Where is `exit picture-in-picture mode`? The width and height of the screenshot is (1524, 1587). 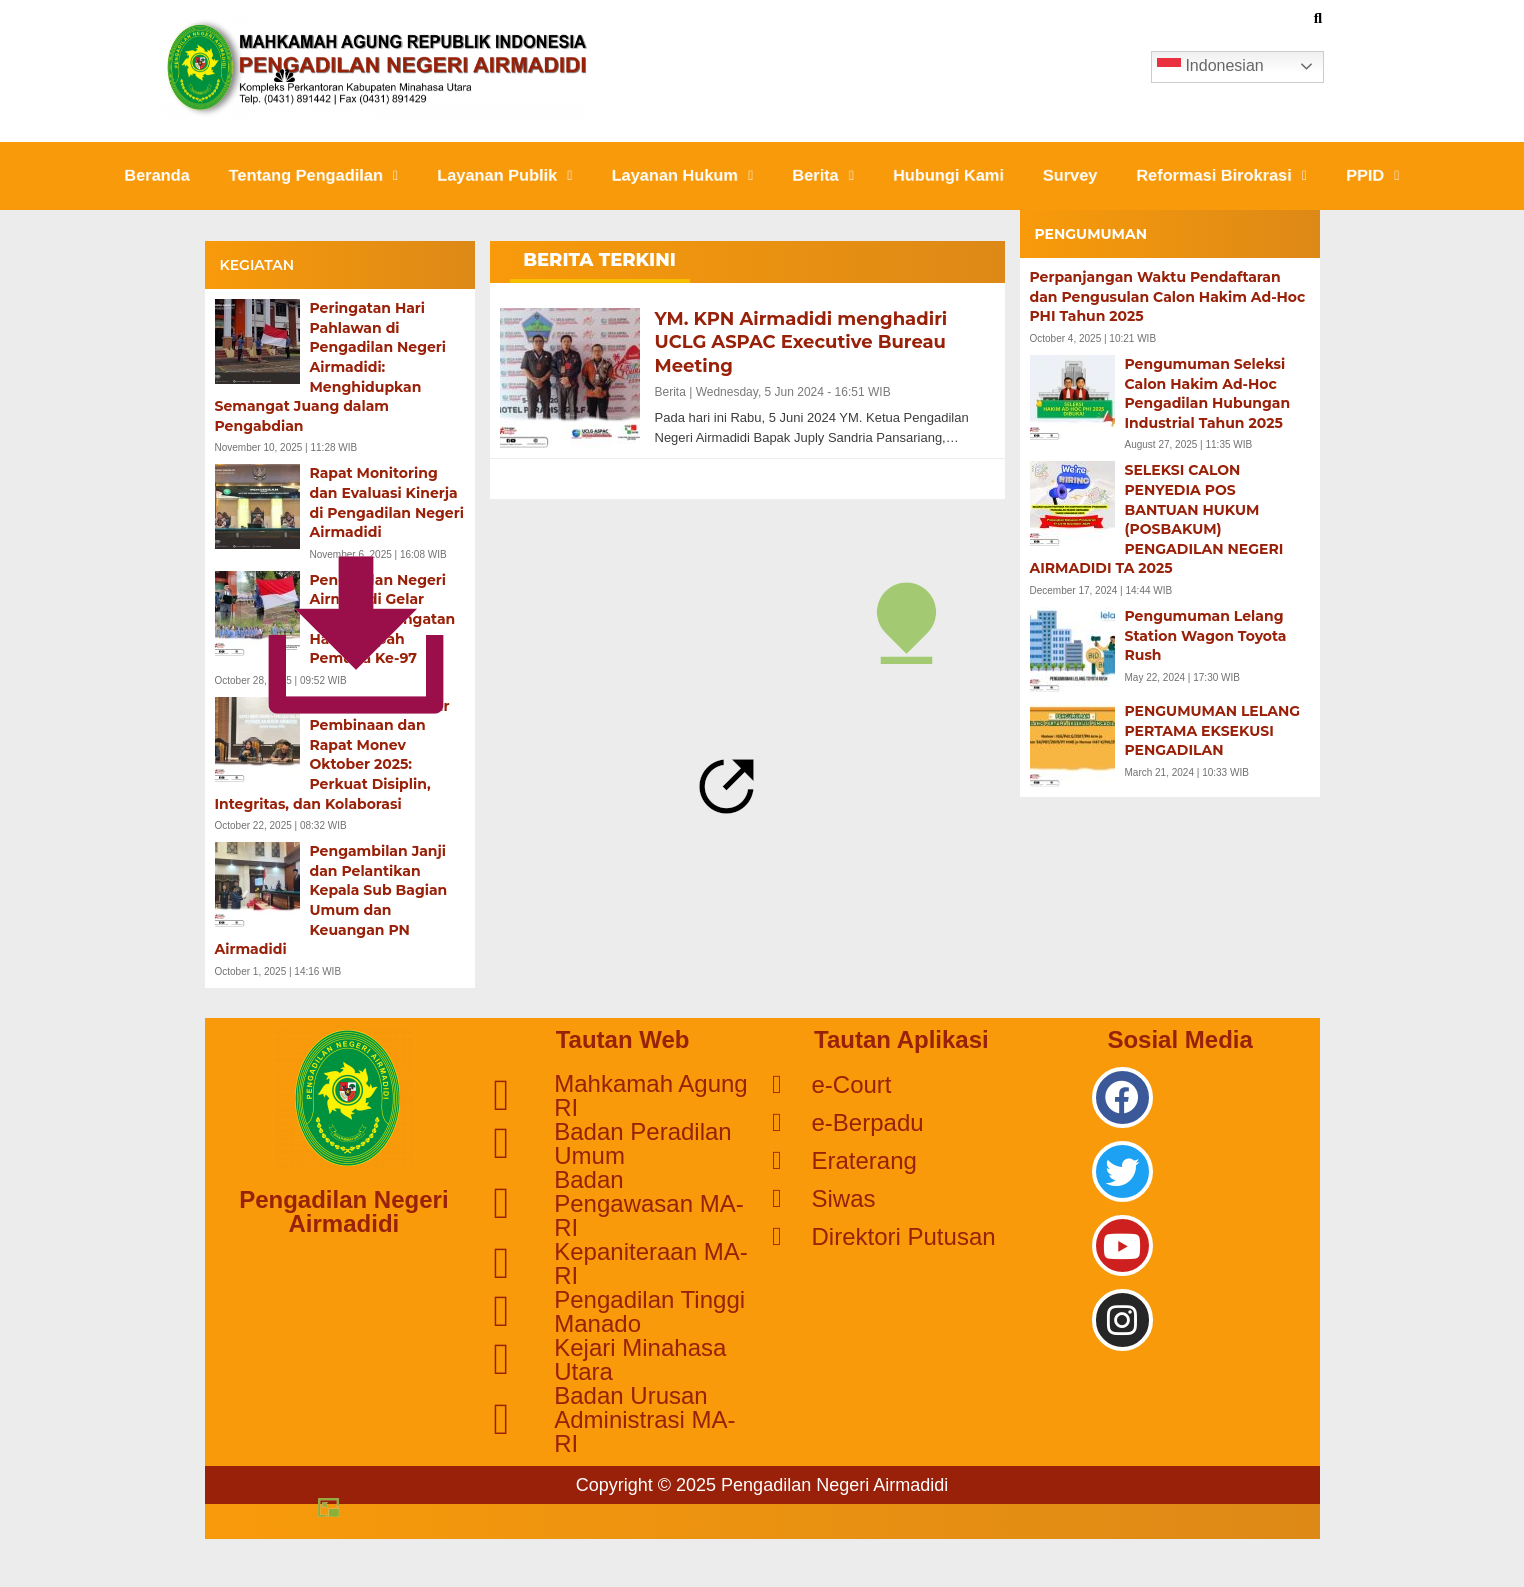
exit picture-in-picture mode is located at coordinates (328, 1507).